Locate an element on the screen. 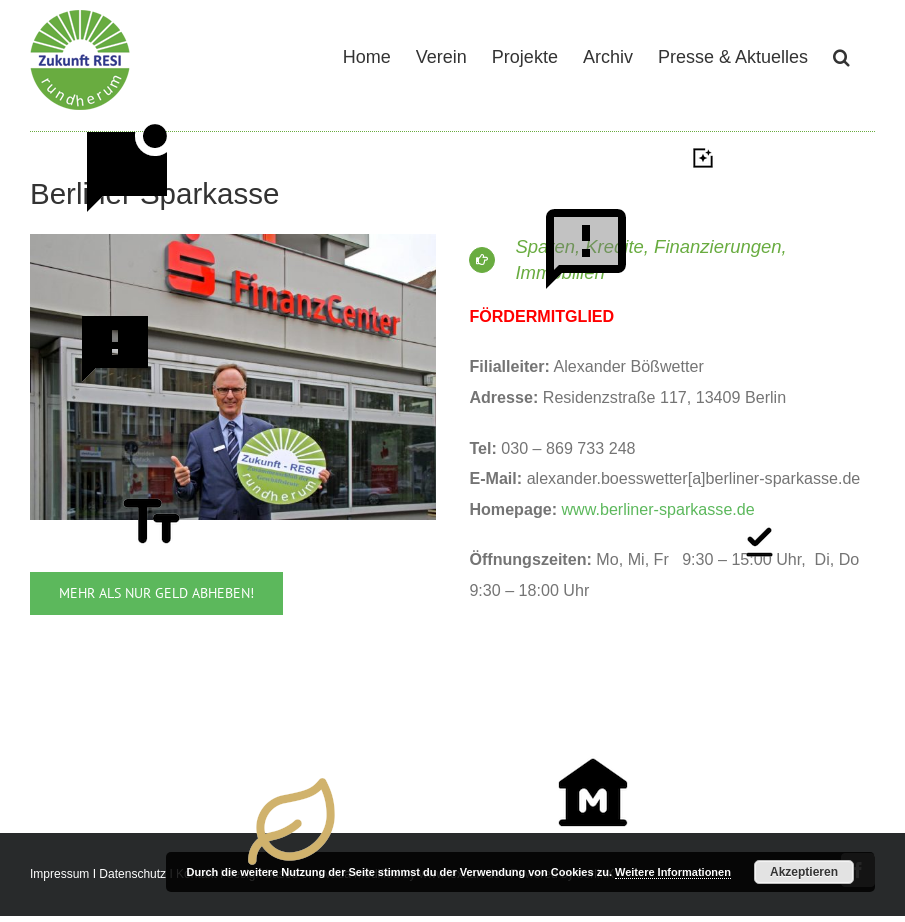 The height and width of the screenshot is (922, 905). submit feedback or report an issue is located at coordinates (586, 249).